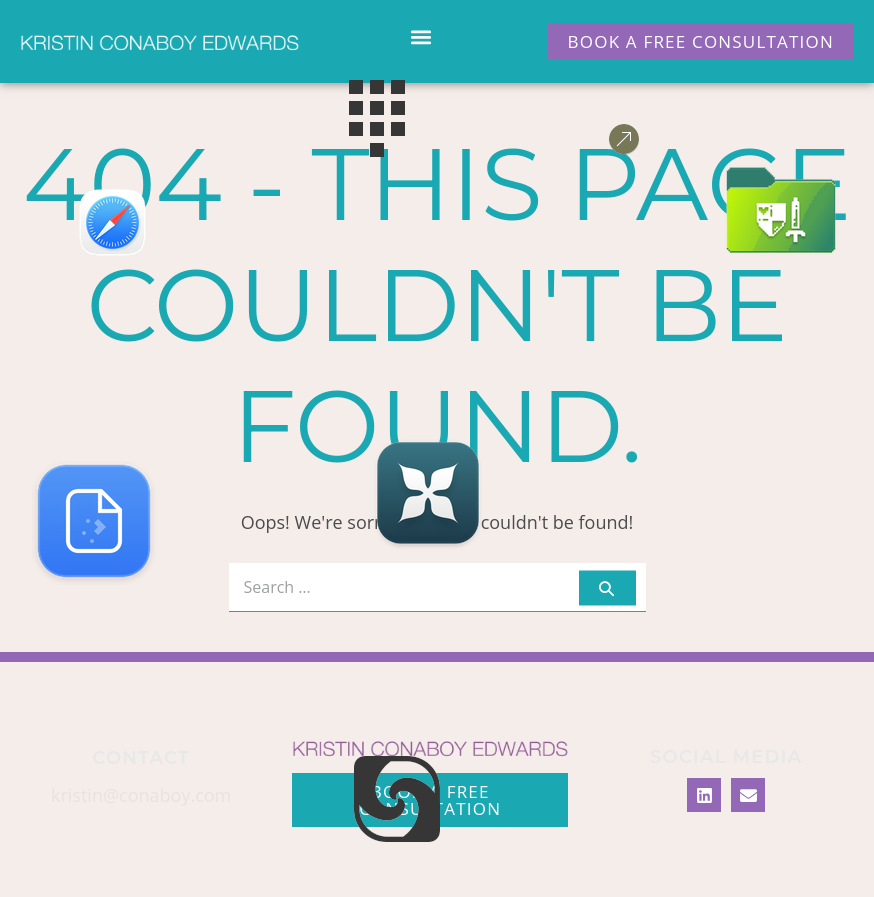 The width and height of the screenshot is (874, 897). I want to click on open the phone dialpad, so click(377, 122).